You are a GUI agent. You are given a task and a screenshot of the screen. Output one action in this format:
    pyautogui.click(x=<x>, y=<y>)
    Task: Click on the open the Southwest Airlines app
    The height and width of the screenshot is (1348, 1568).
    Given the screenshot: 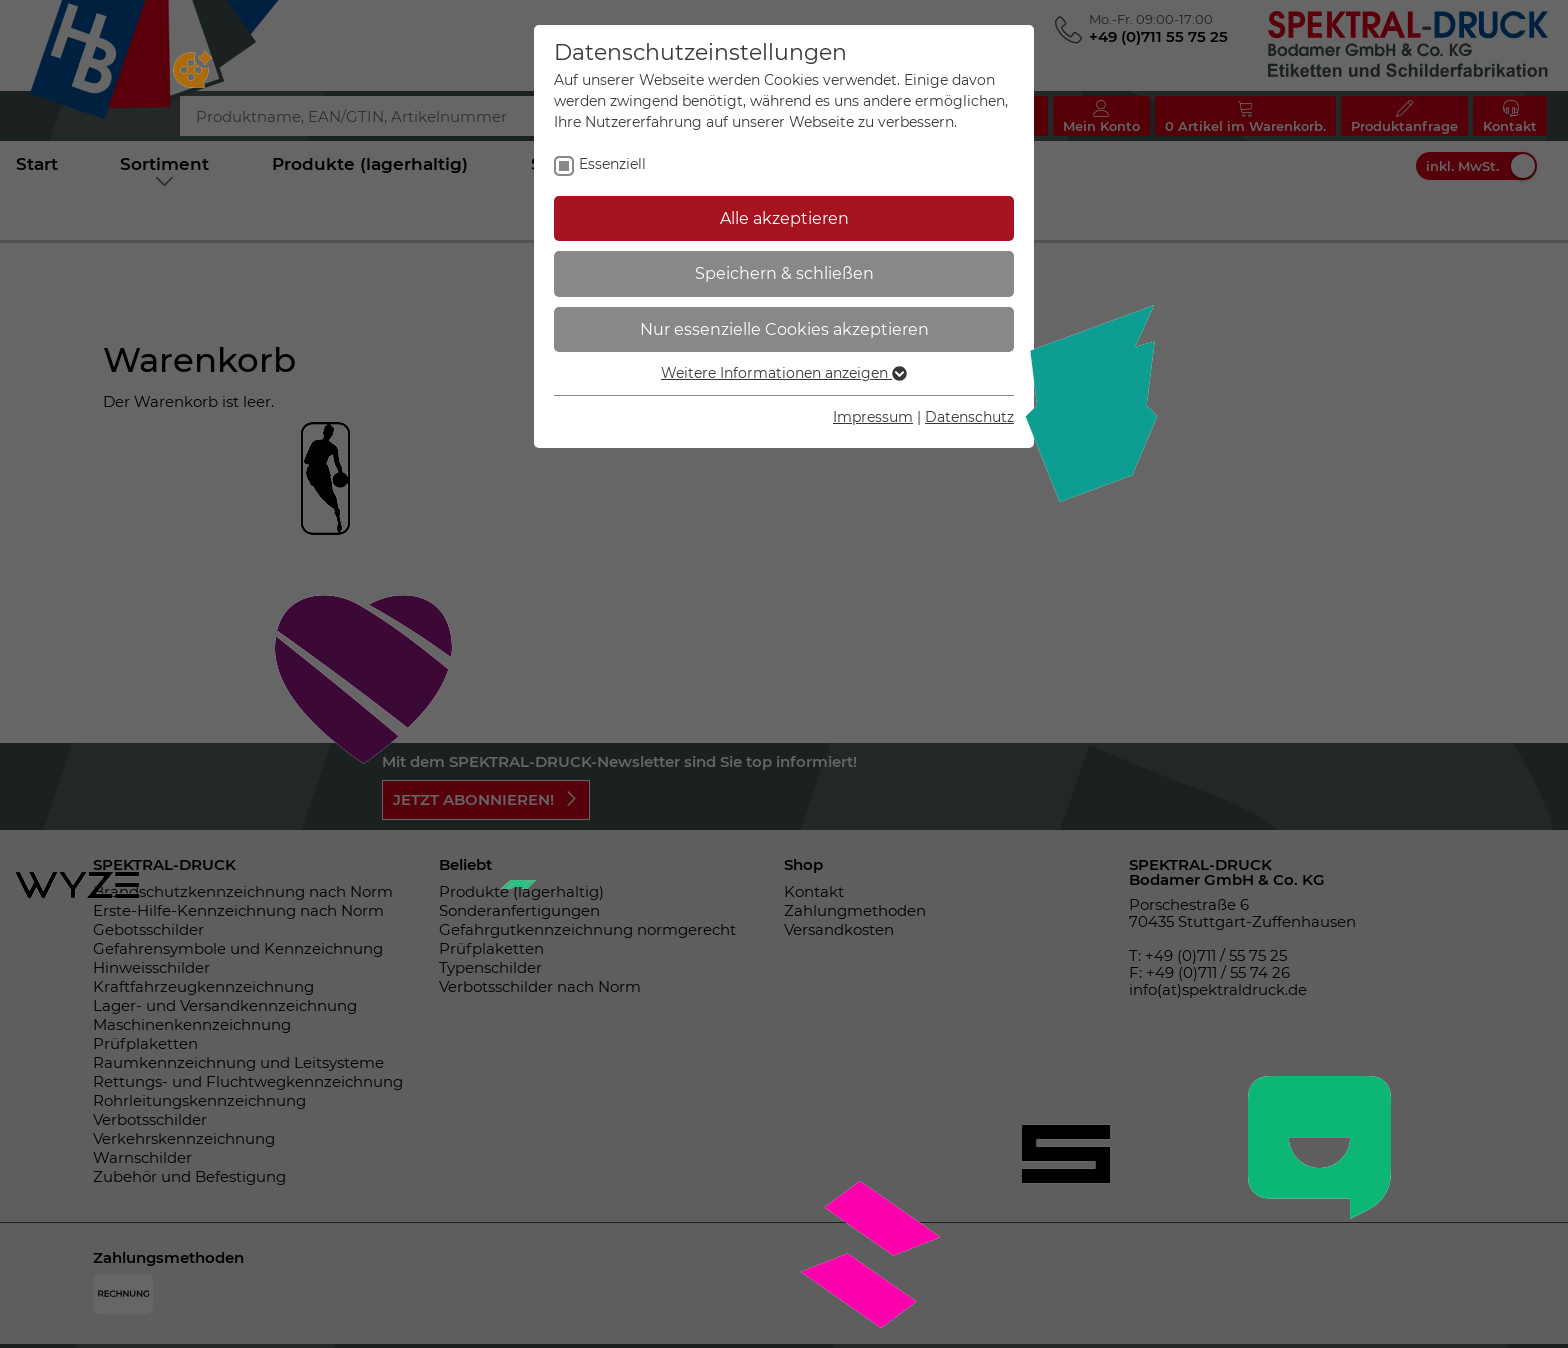 What is the action you would take?
    pyautogui.click(x=363, y=679)
    